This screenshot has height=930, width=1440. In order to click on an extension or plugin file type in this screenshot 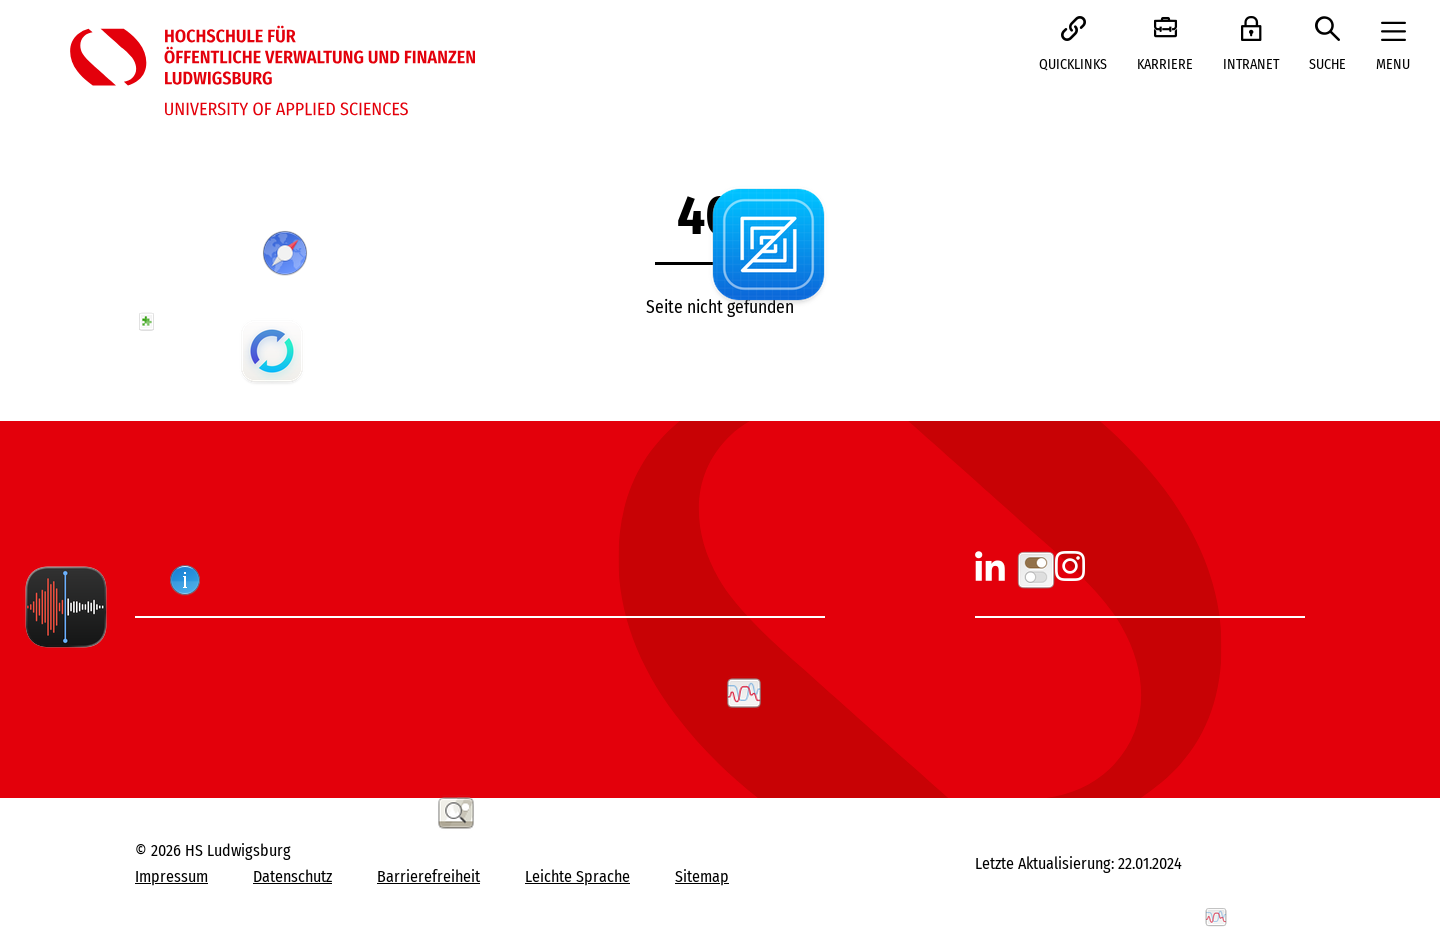, I will do `click(146, 321)`.